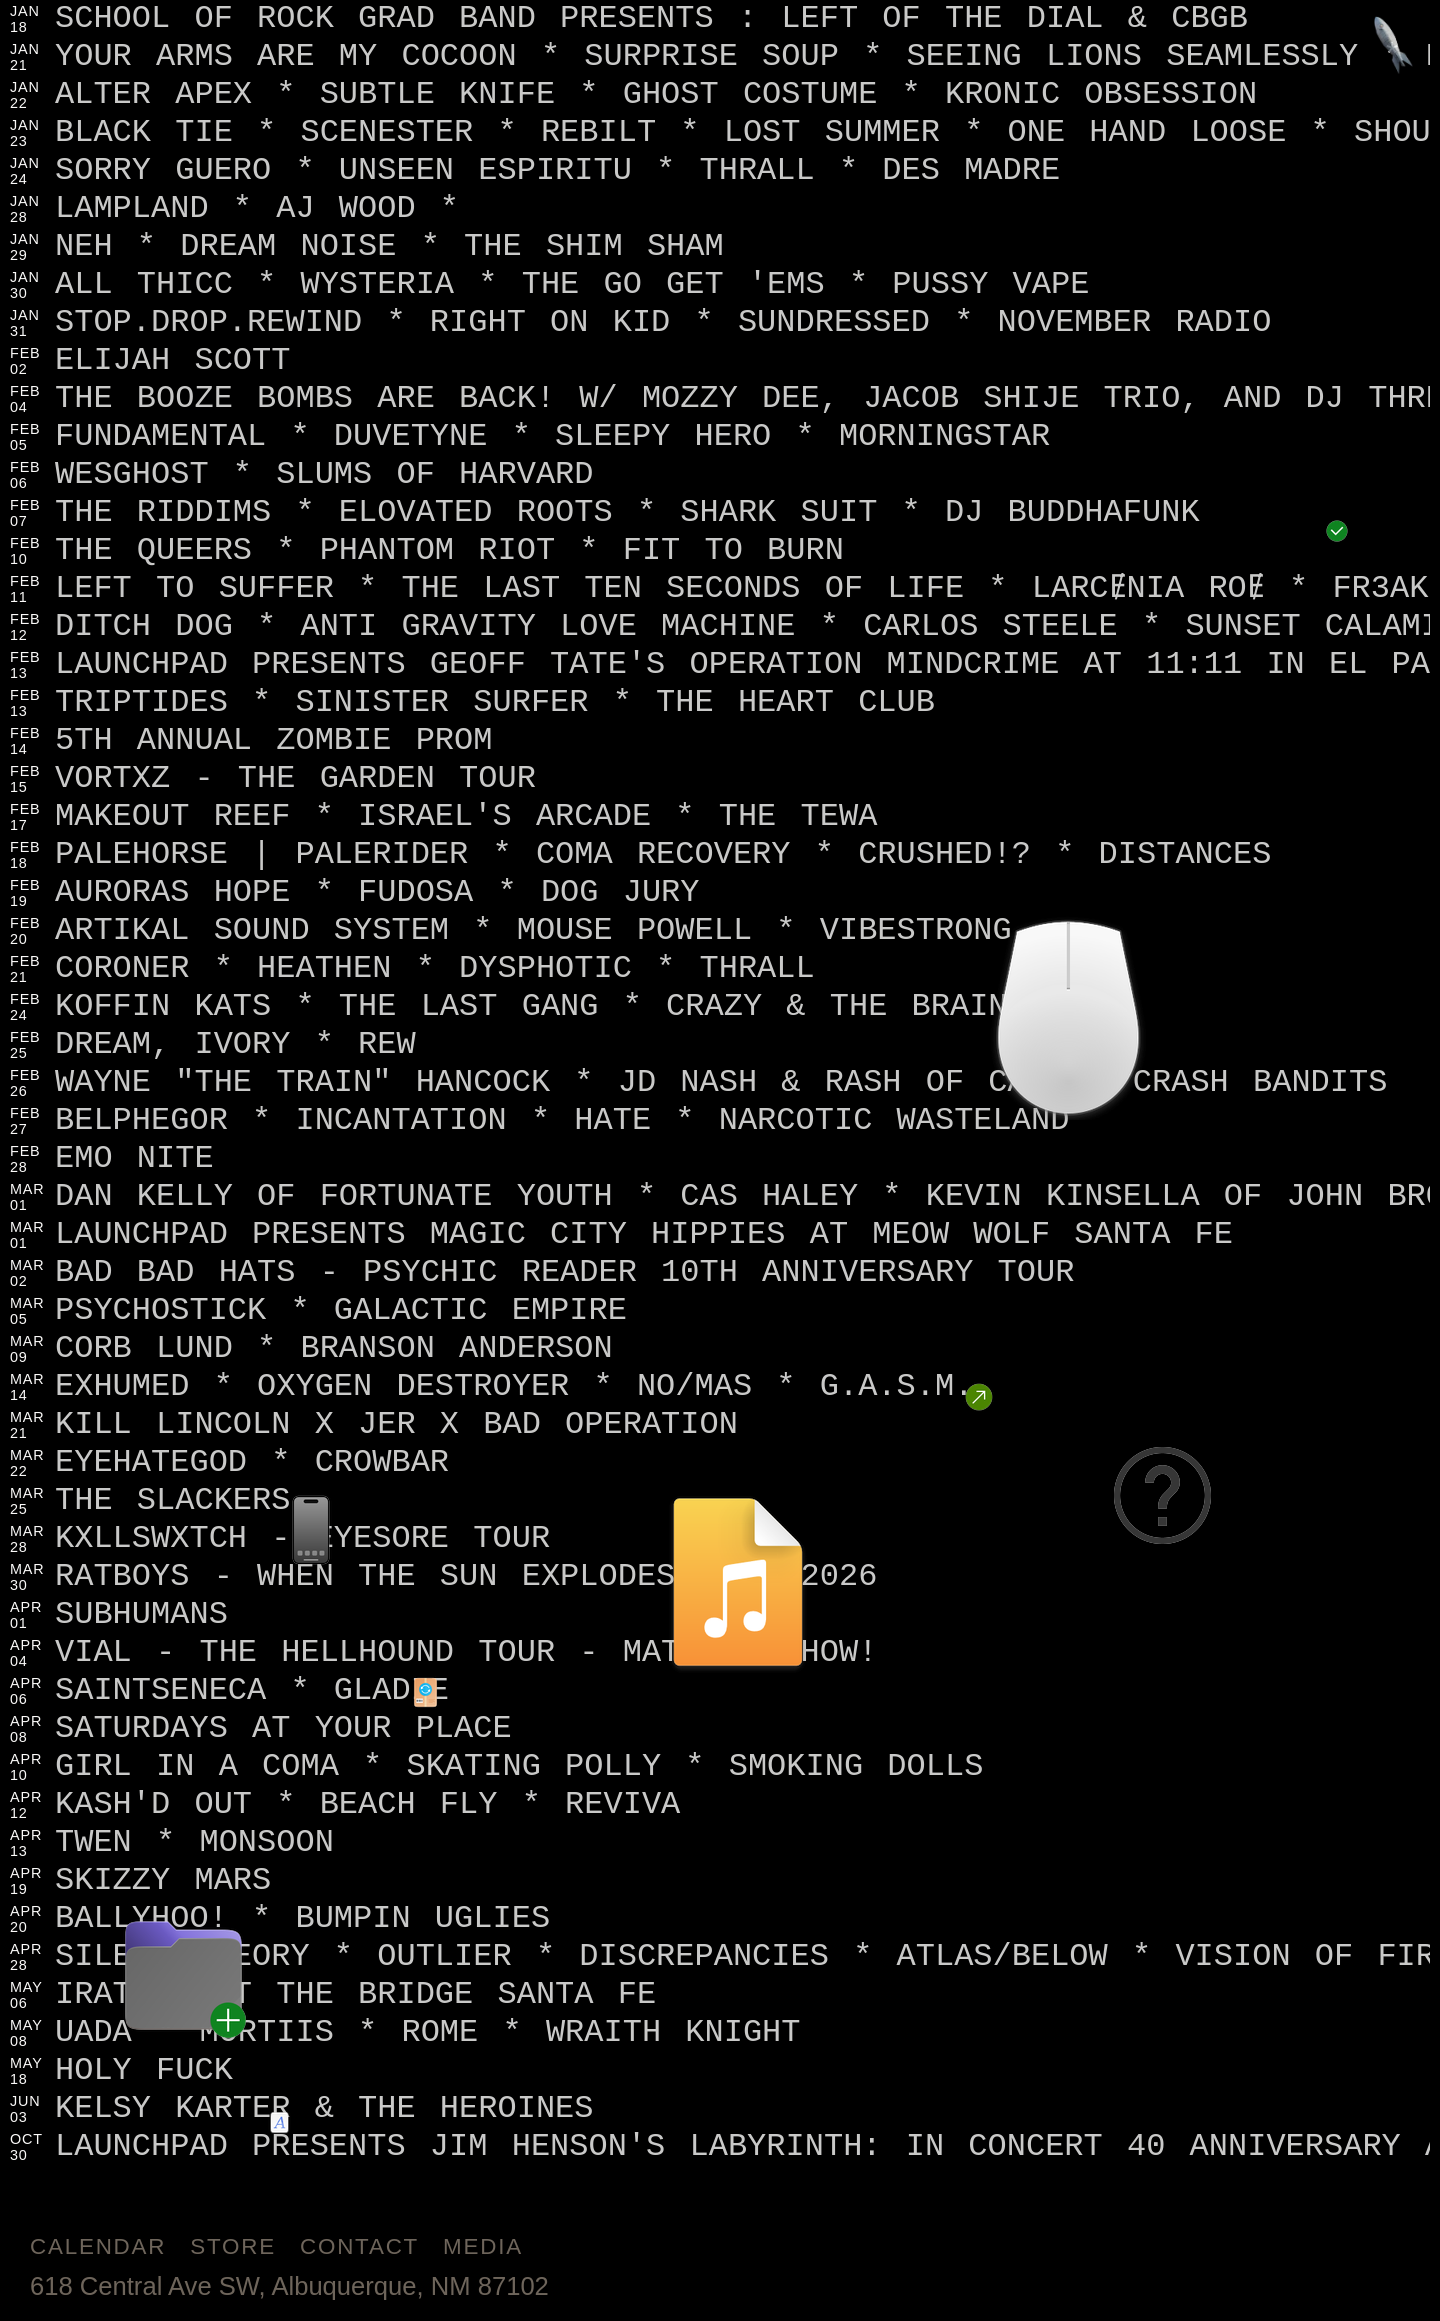 The height and width of the screenshot is (2321, 1440). Describe the element at coordinates (1162, 1495) in the screenshot. I see `access help or support documentation` at that location.